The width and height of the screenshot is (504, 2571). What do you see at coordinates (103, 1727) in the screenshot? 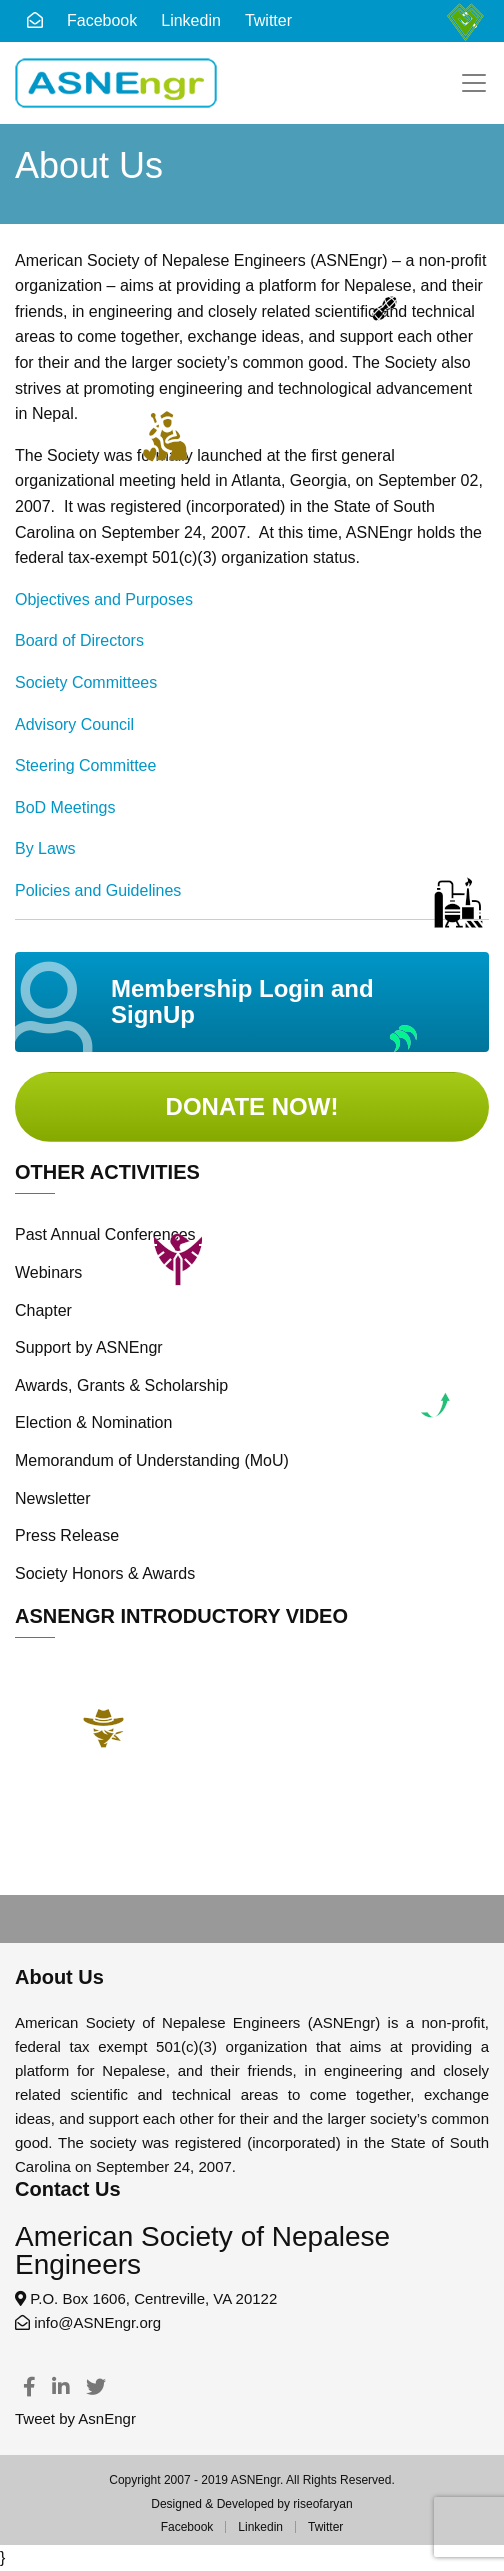
I see `indicates outlaw or bandit character type` at bounding box center [103, 1727].